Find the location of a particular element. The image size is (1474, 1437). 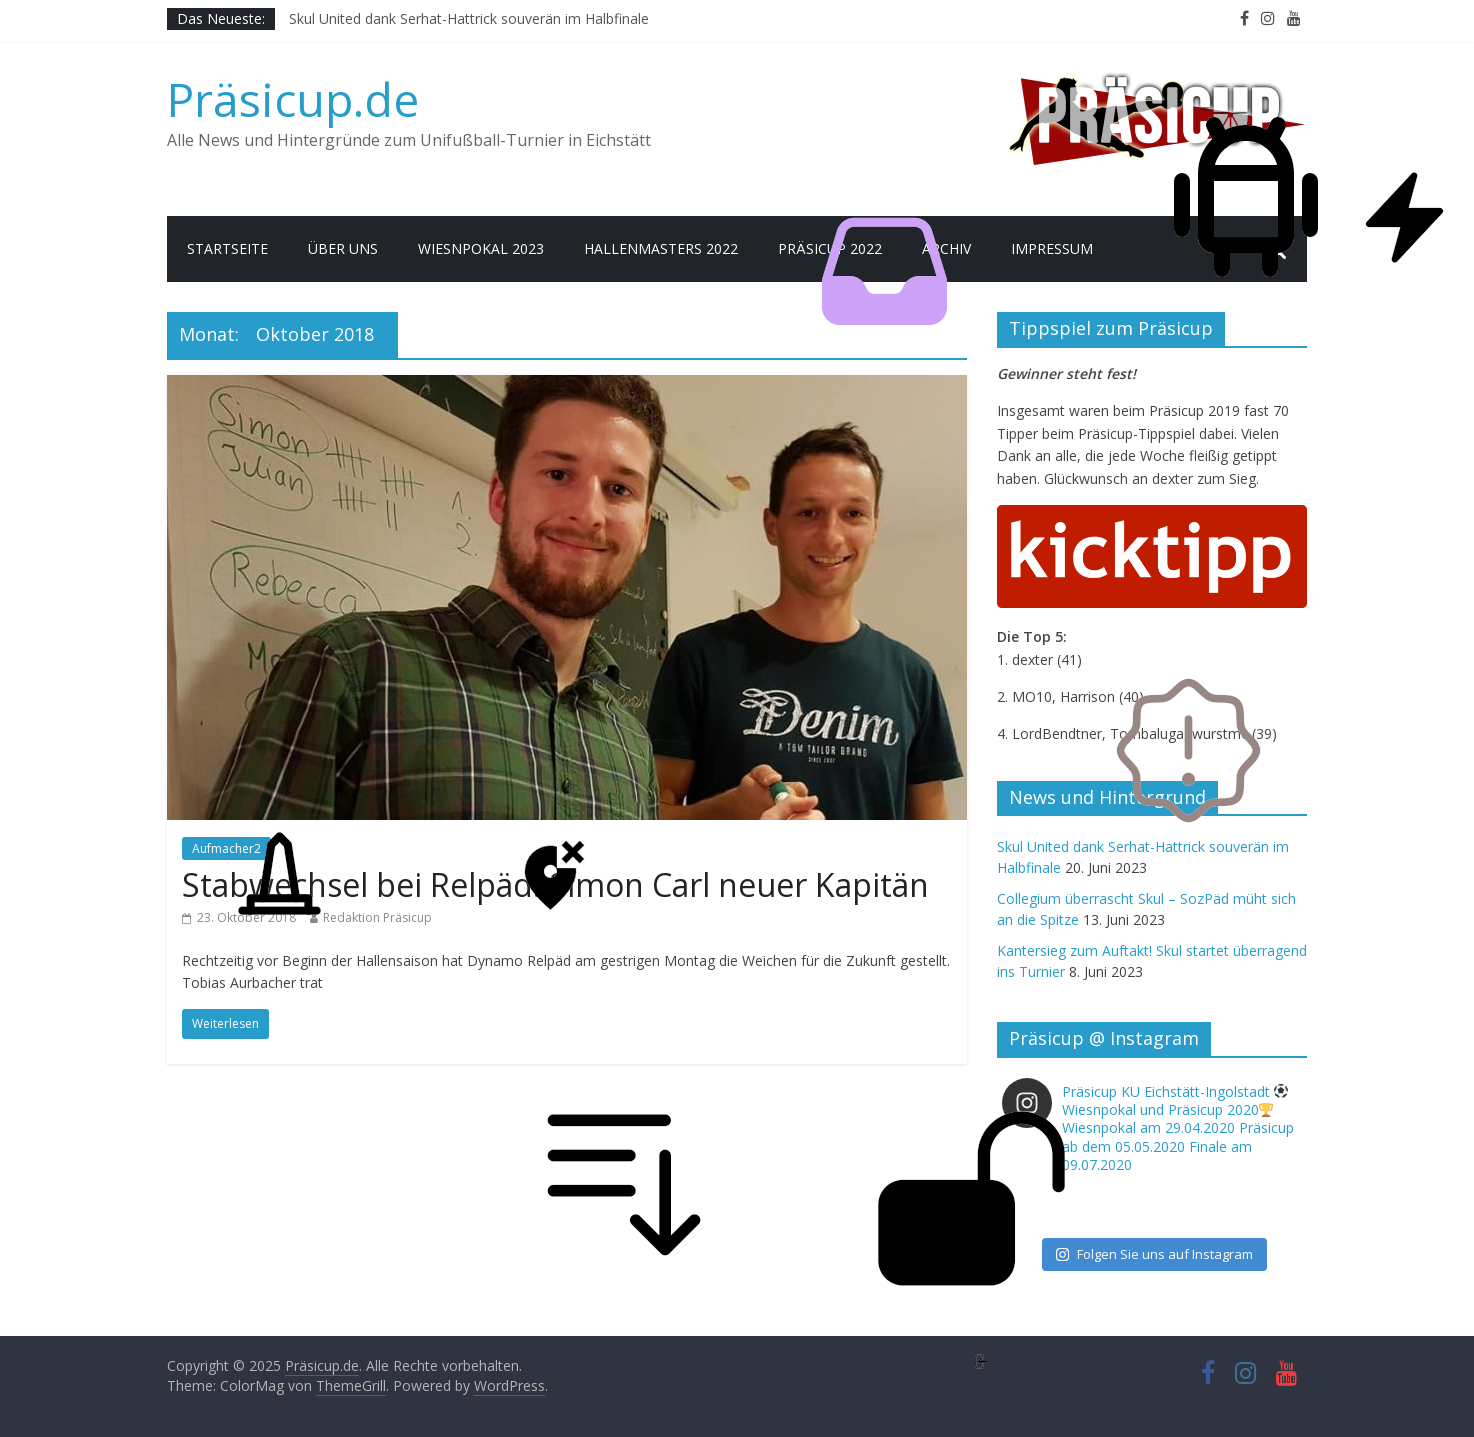

indicates flash or lightning mode is enabled is located at coordinates (1404, 217).